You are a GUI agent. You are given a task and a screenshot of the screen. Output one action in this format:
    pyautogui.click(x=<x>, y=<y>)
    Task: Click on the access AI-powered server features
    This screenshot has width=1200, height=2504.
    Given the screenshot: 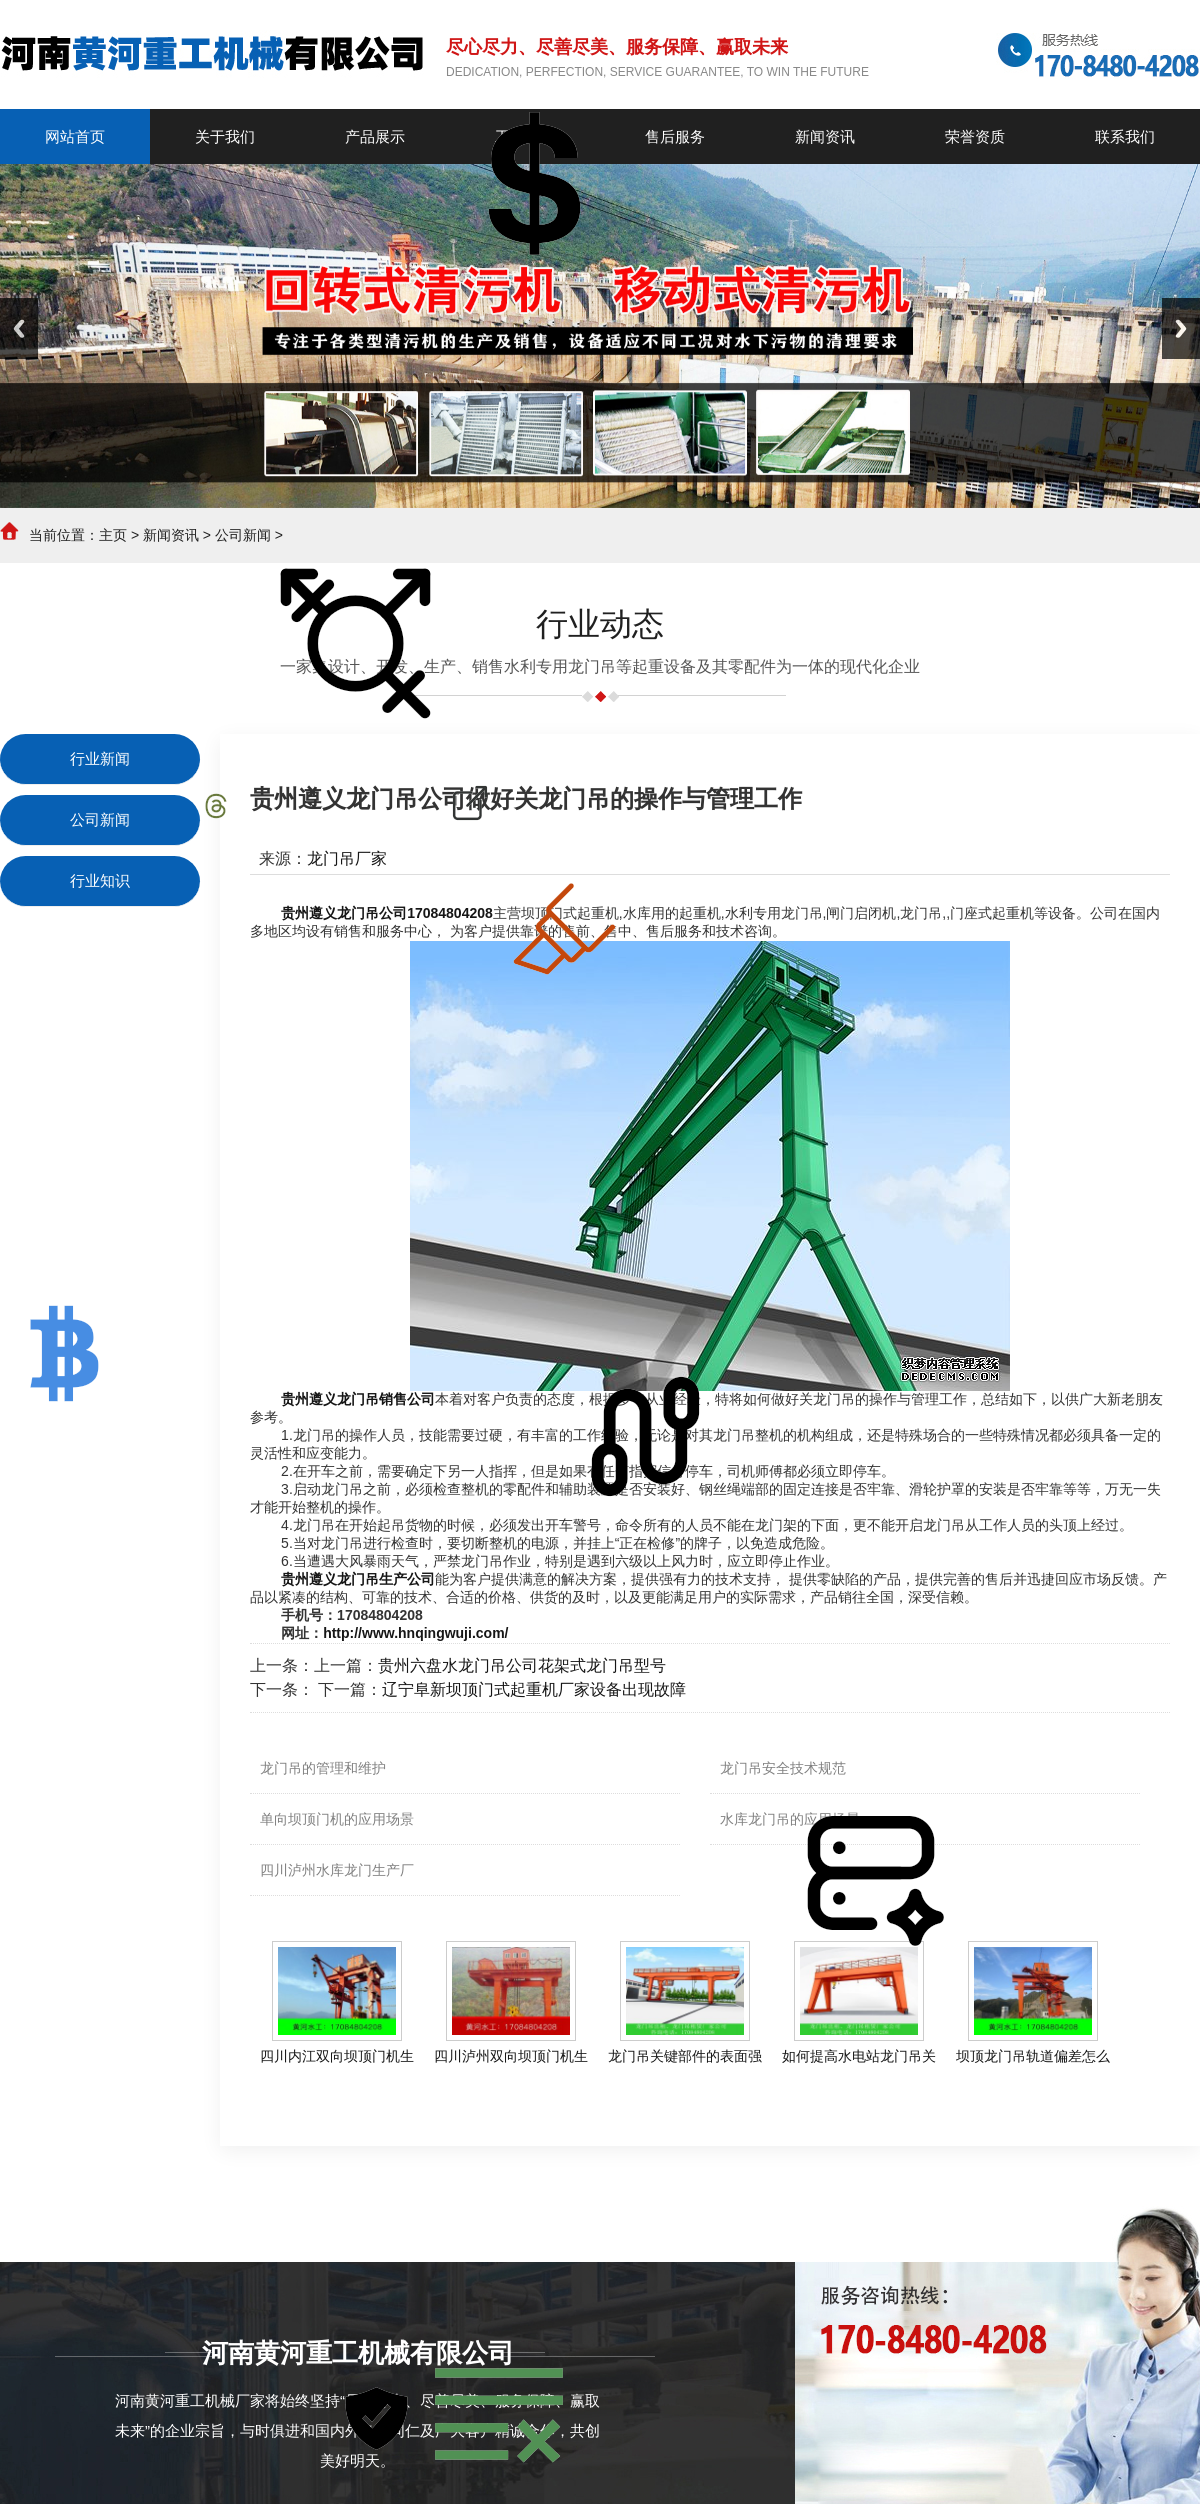 What is the action you would take?
    pyautogui.click(x=871, y=1873)
    